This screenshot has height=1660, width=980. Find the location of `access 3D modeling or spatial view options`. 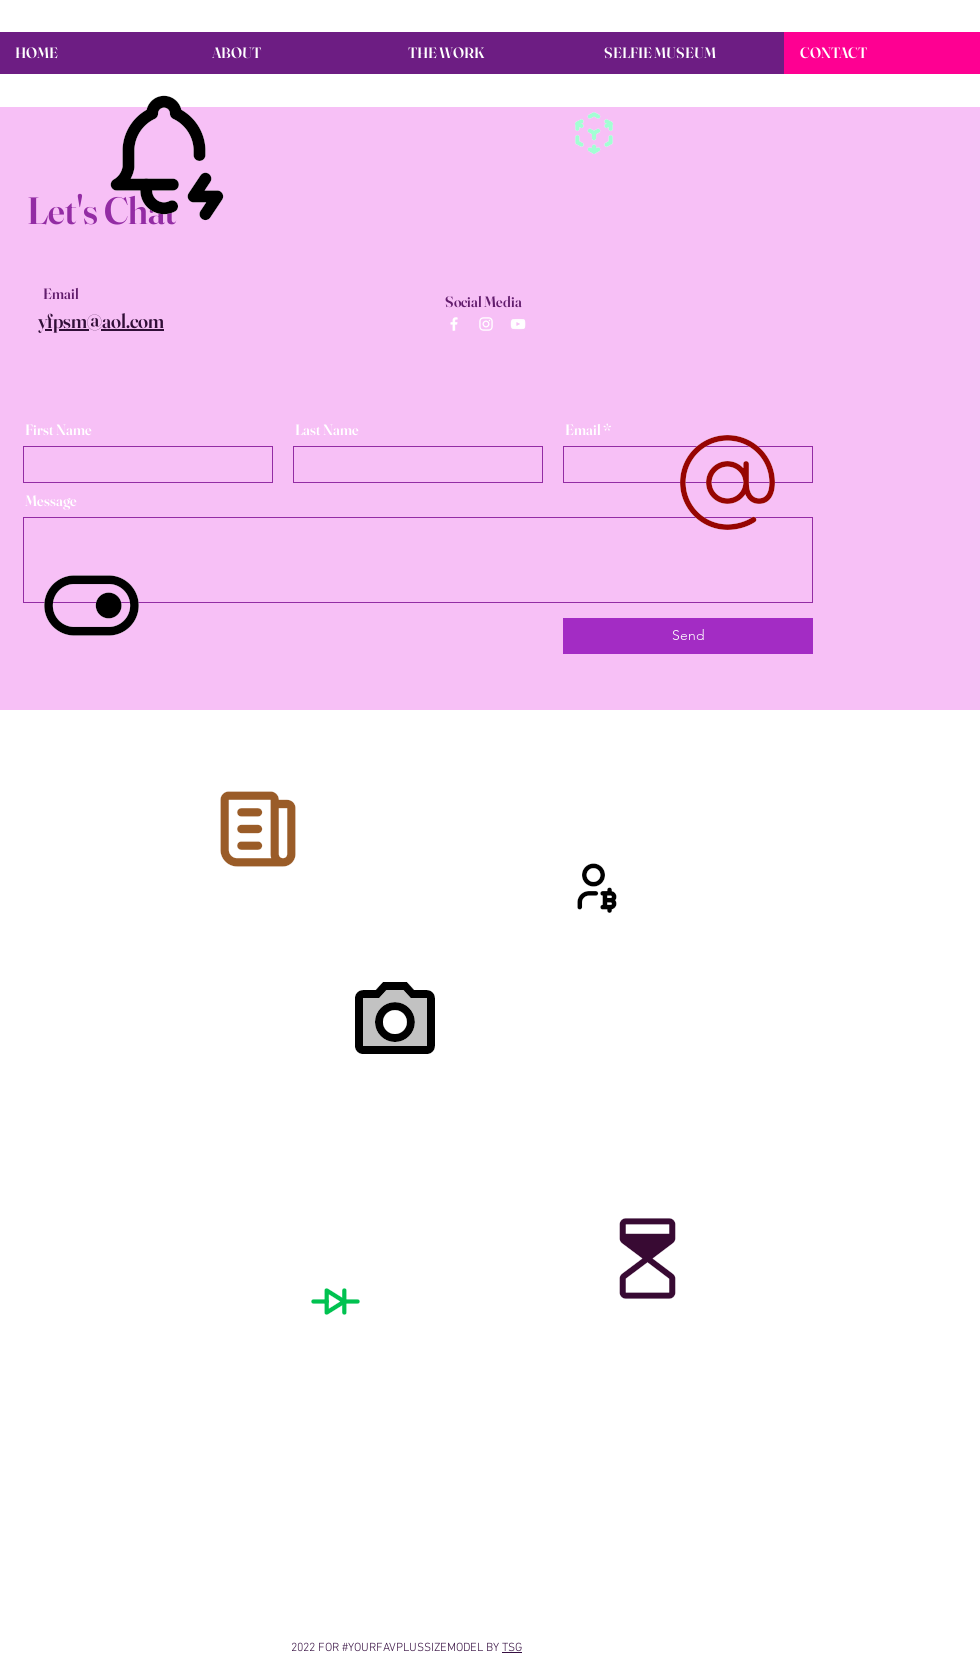

access 3D modeling or spatial view options is located at coordinates (594, 133).